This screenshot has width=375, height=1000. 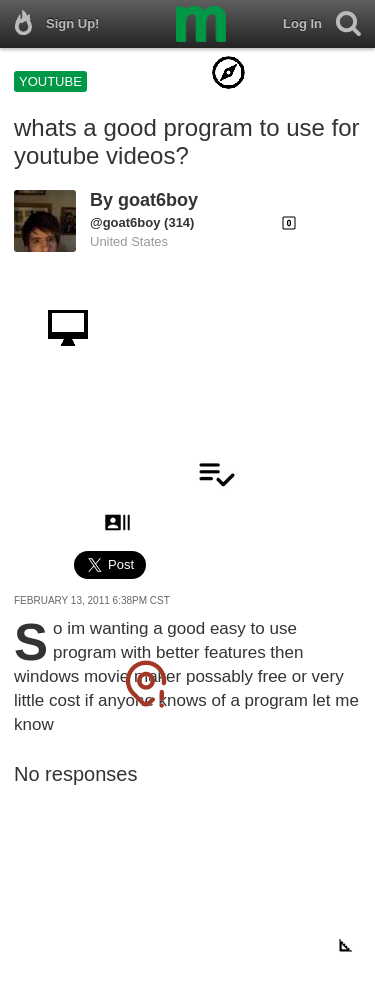 I want to click on location requires attention or has an issue, so click(x=146, y=683).